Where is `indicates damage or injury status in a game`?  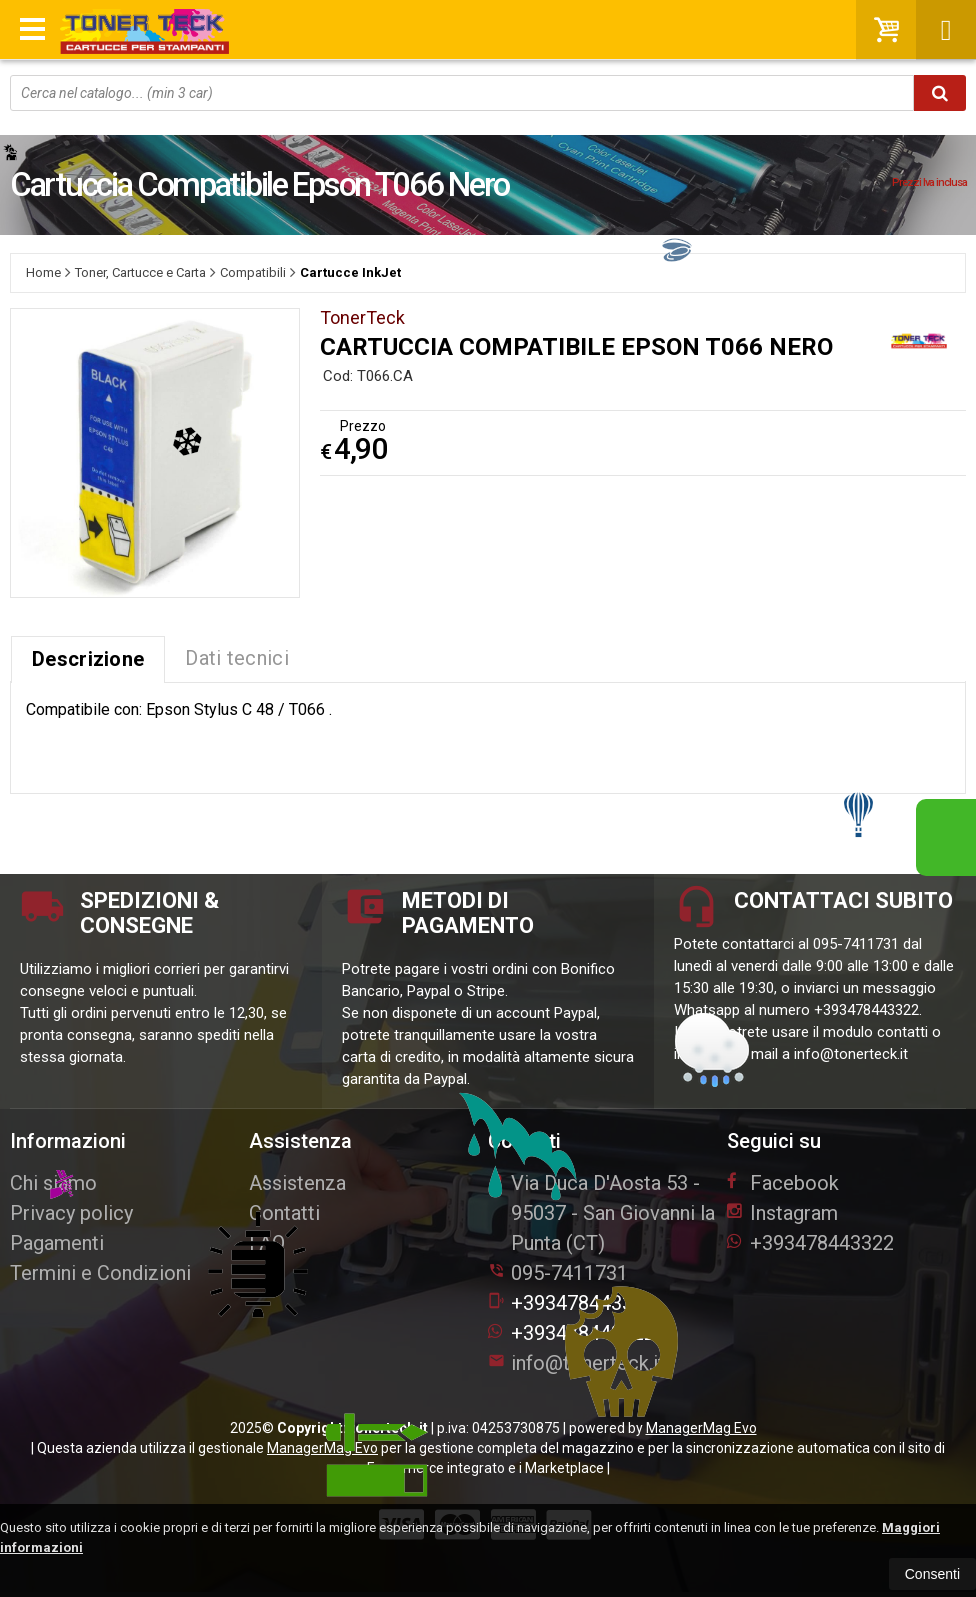 indicates damage or injury status in a game is located at coordinates (517, 1149).